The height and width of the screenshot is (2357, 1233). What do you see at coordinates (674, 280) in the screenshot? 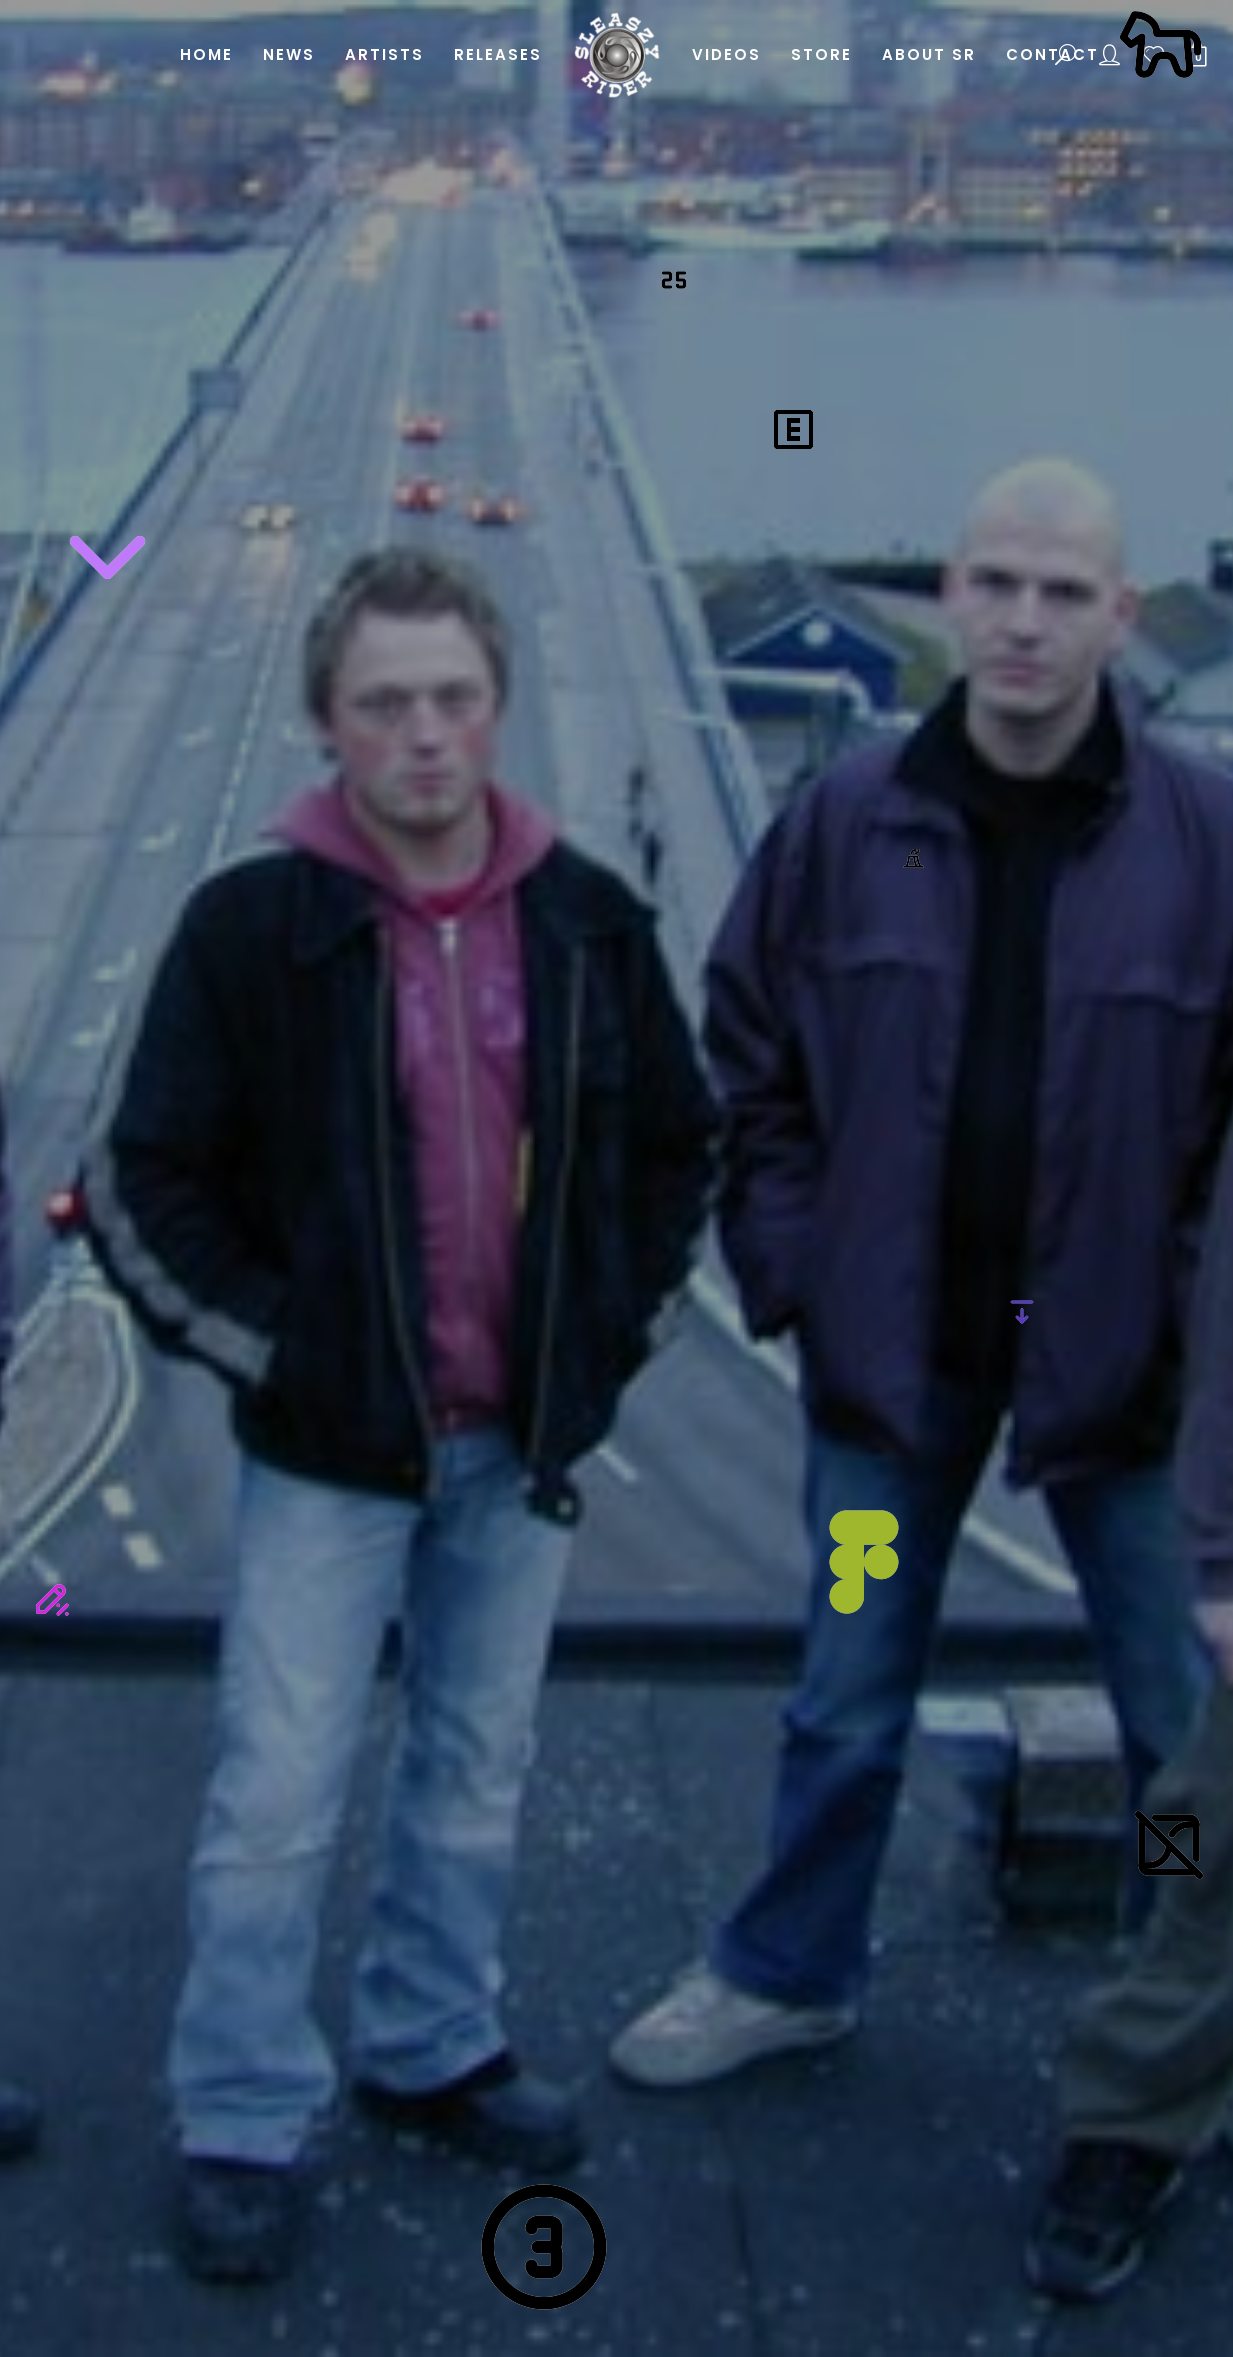
I see `indicates 25 items or notifications` at bounding box center [674, 280].